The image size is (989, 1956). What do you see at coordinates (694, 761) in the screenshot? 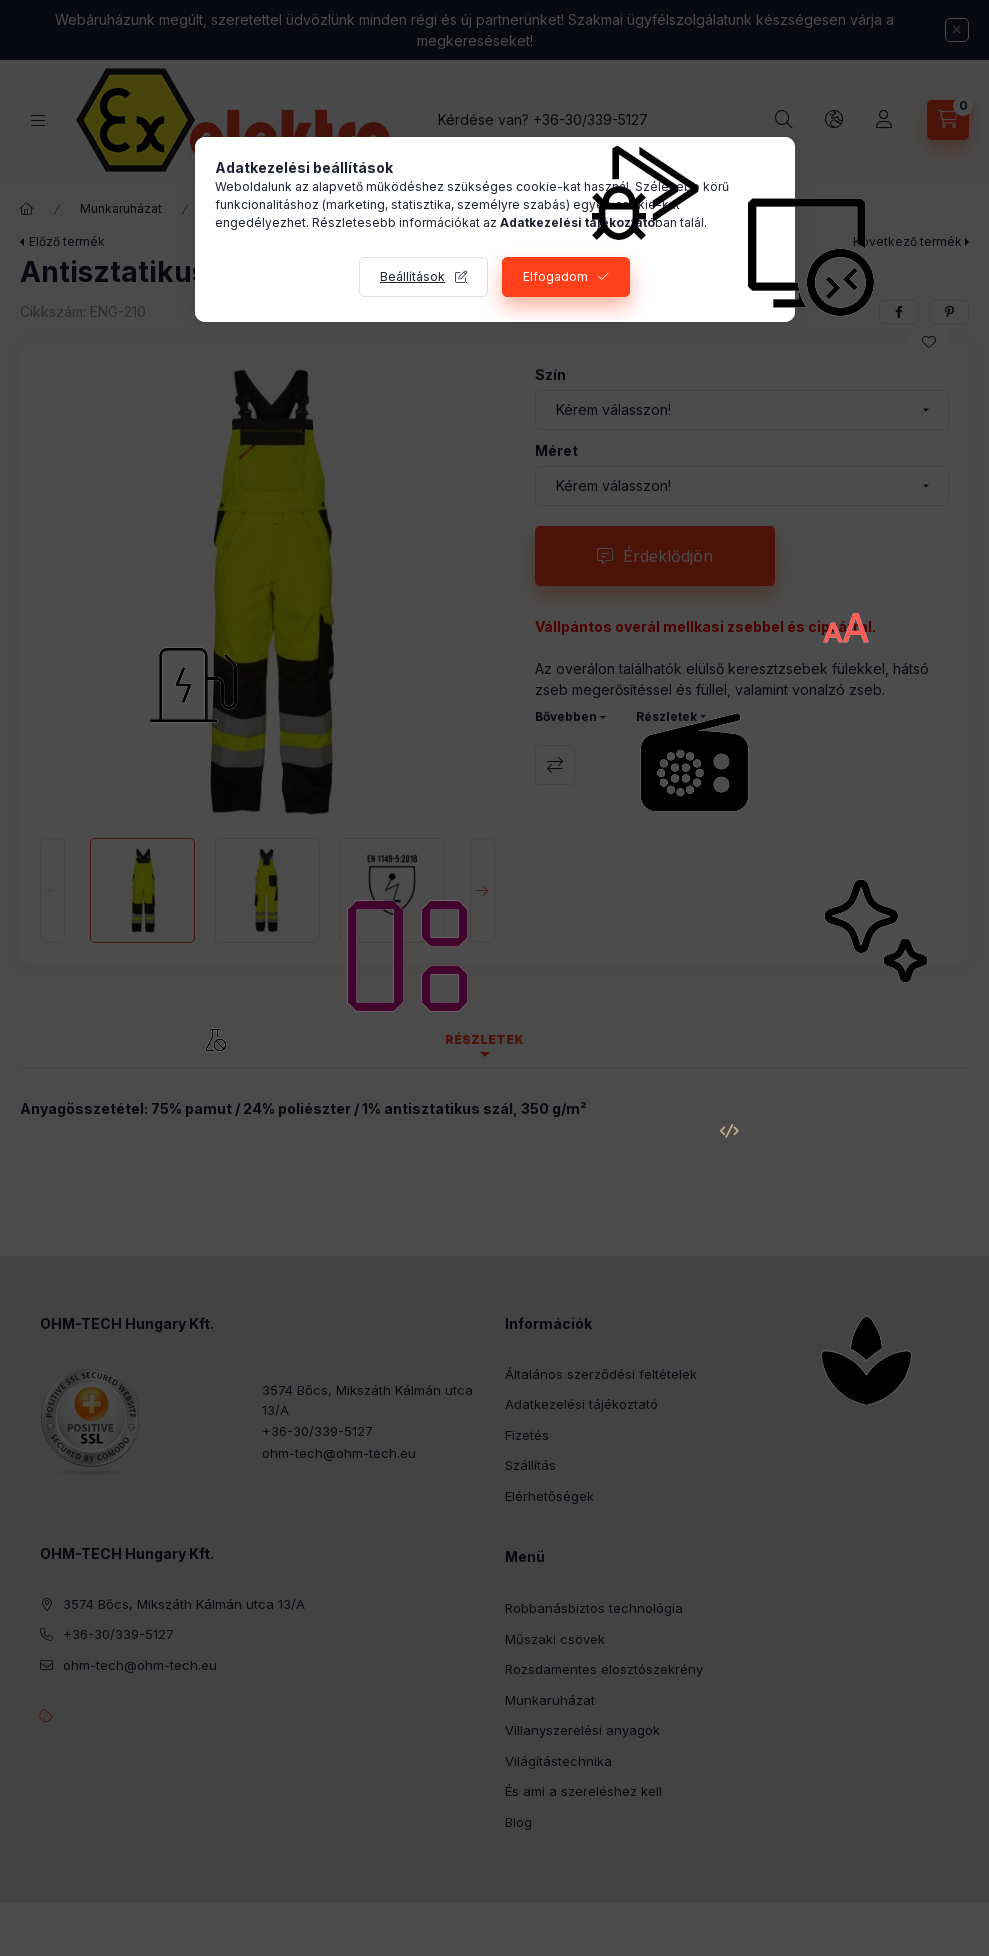
I see `open radio or audio streaming` at bounding box center [694, 761].